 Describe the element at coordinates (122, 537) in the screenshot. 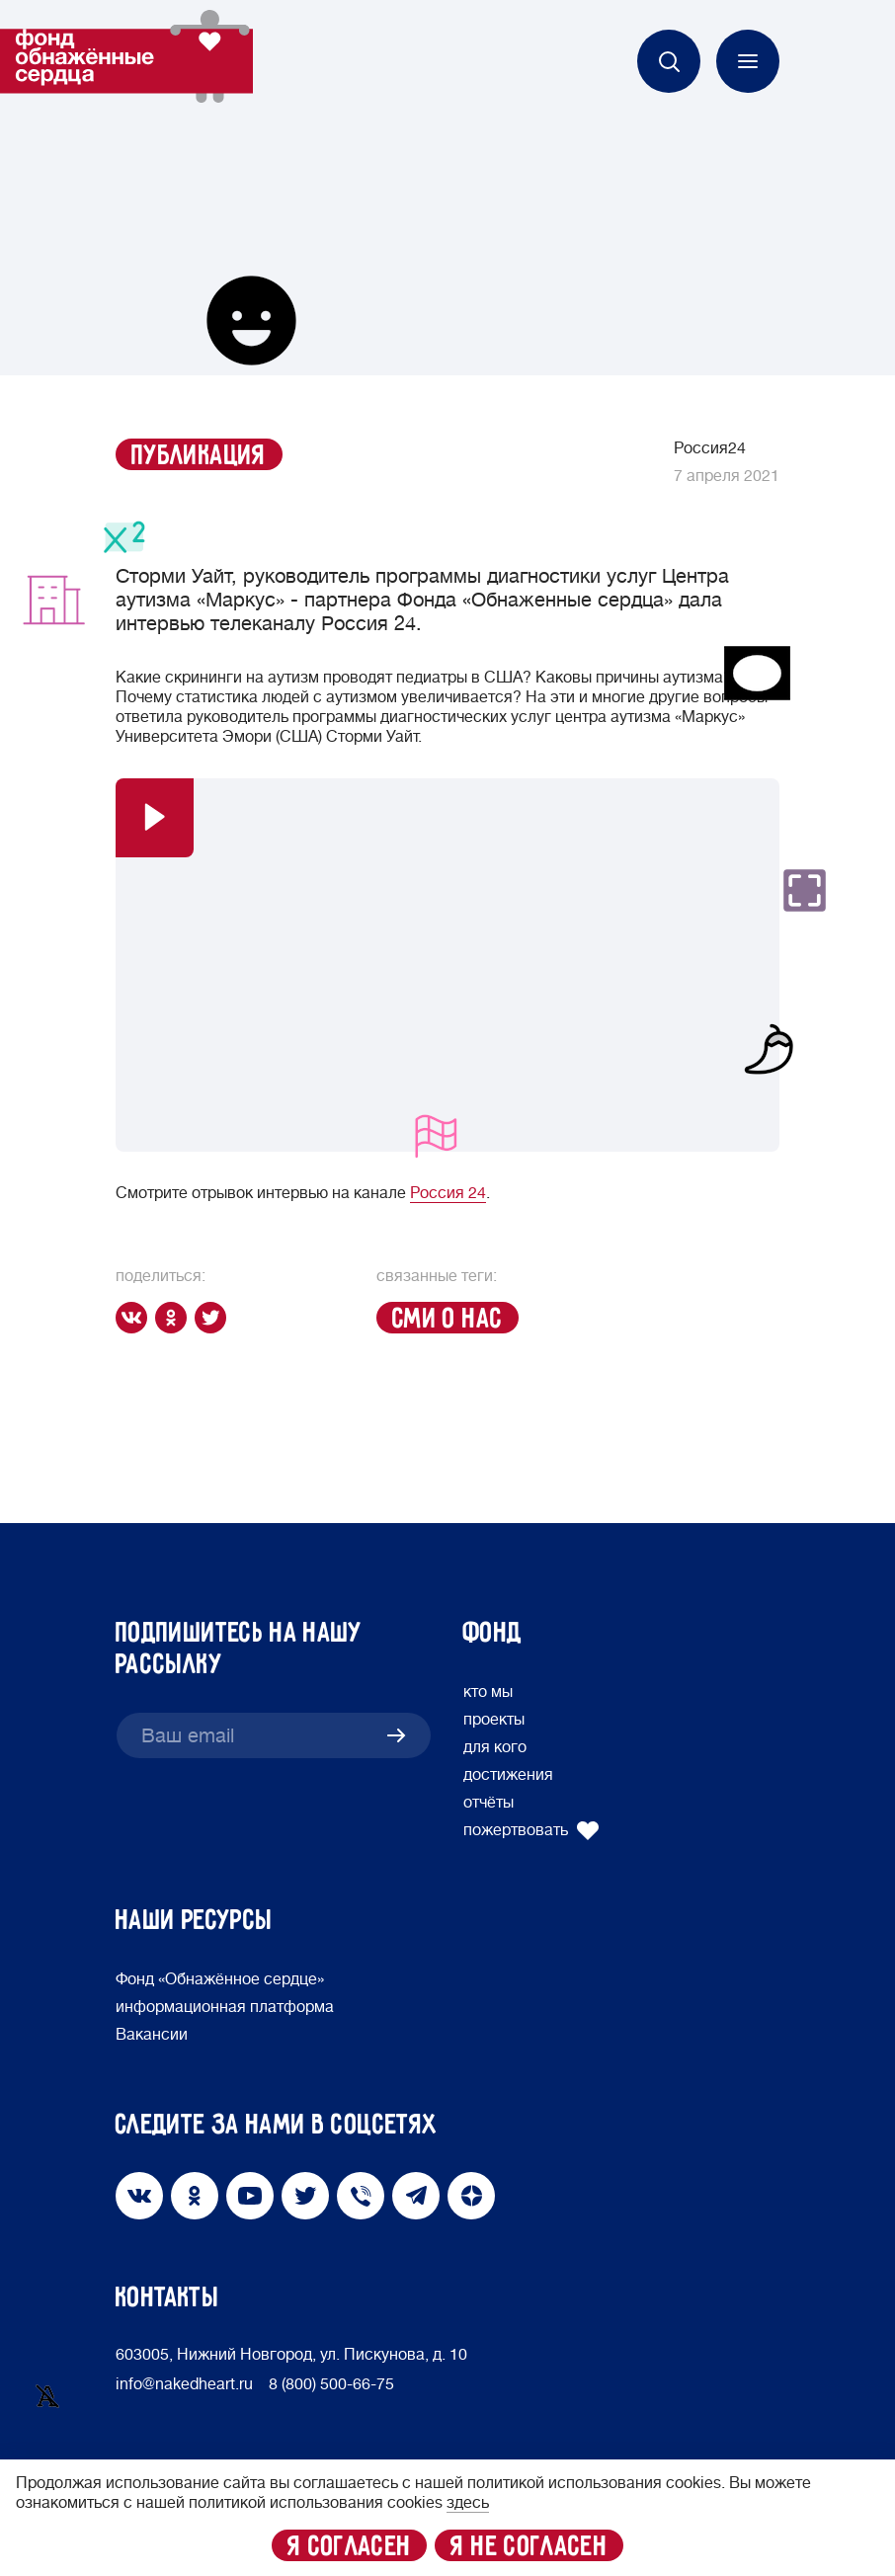

I see `format text as superscript` at that location.